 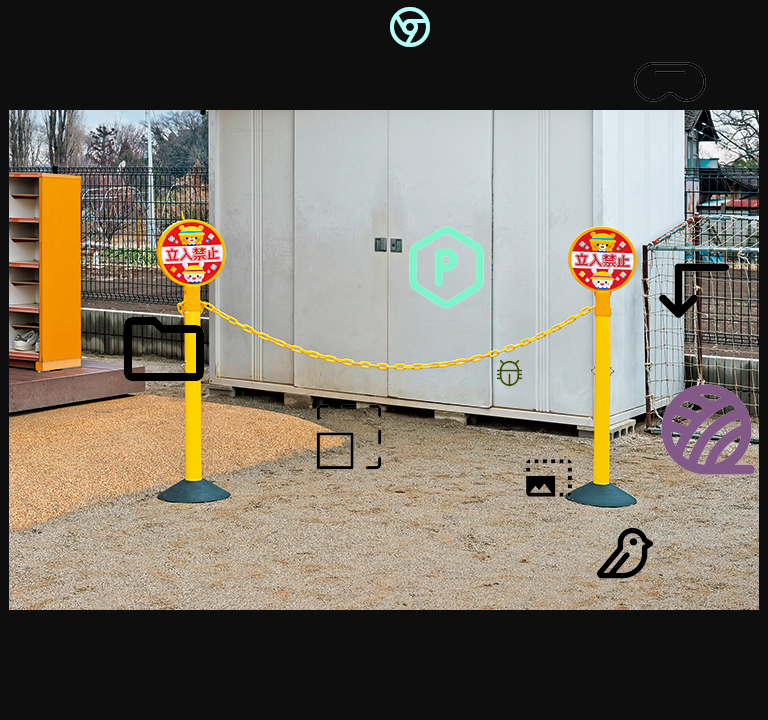 I want to click on open link in Google Chrome, so click(x=410, y=27).